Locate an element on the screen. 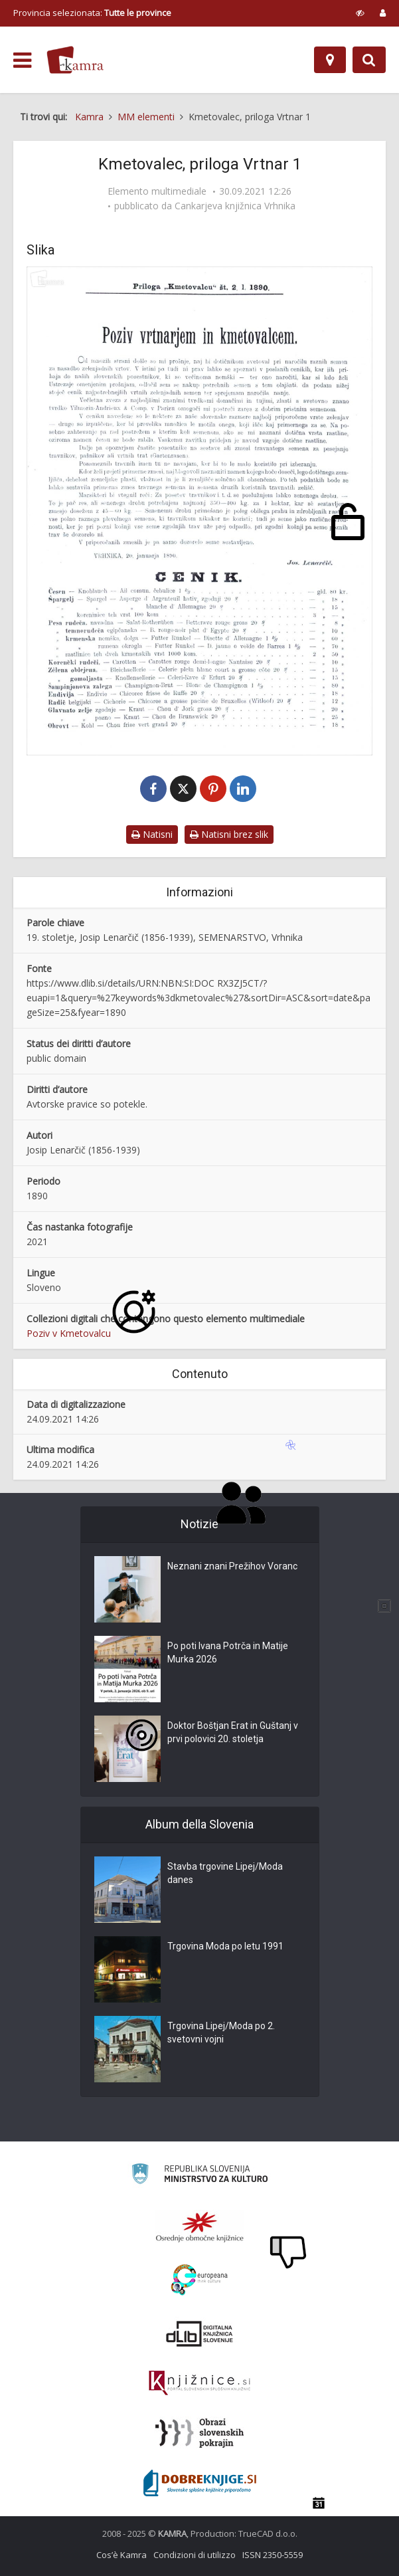  access music or audio library is located at coordinates (141, 1735).